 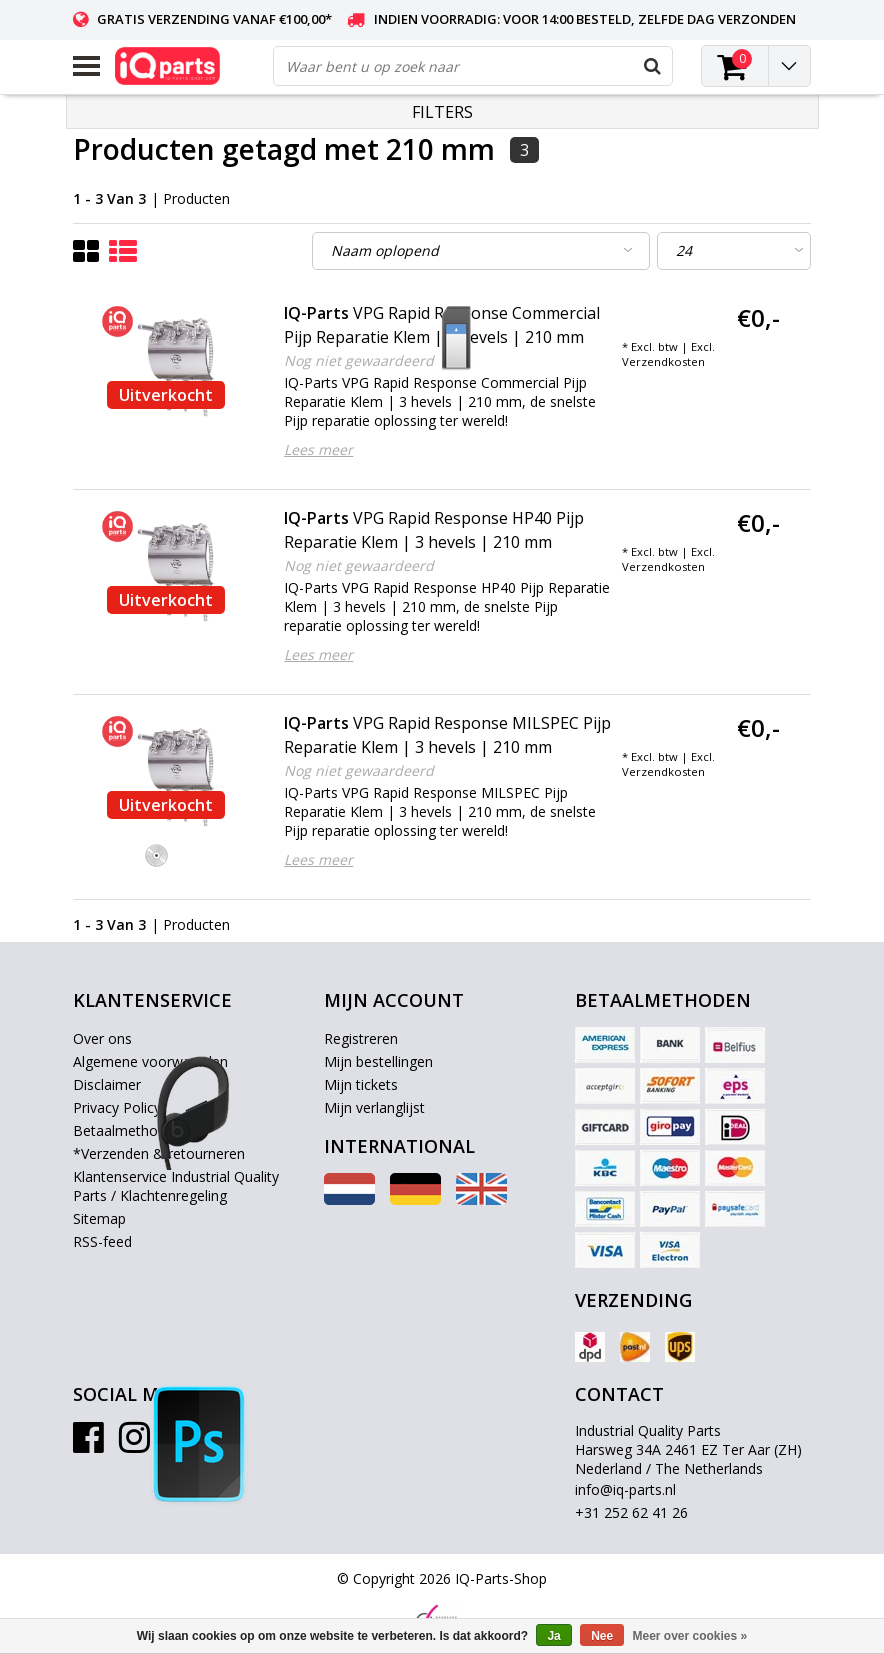 I want to click on beats powerbeats wireless earphone device, so click(x=194, y=1110).